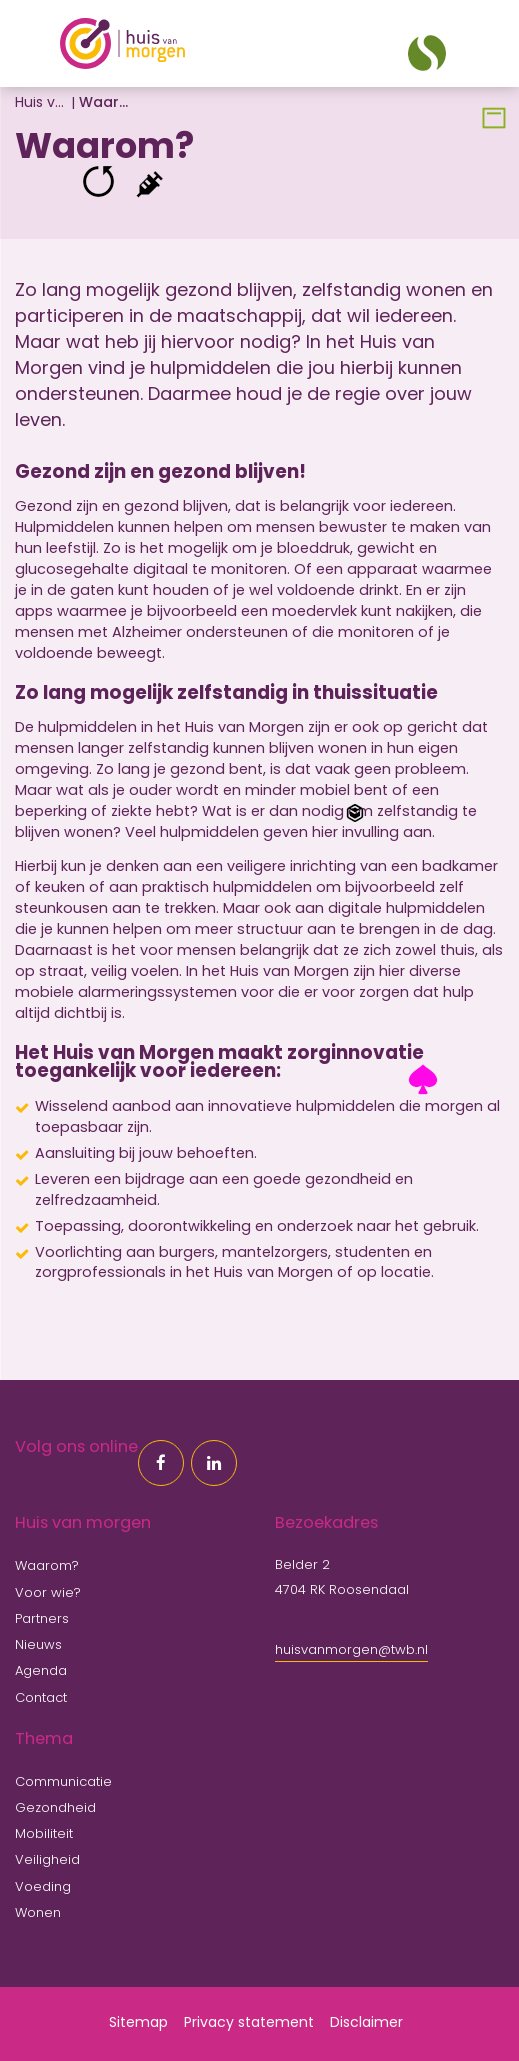 This screenshot has height=2061, width=519. Describe the element at coordinates (98, 181) in the screenshot. I see `reset to previous state` at that location.